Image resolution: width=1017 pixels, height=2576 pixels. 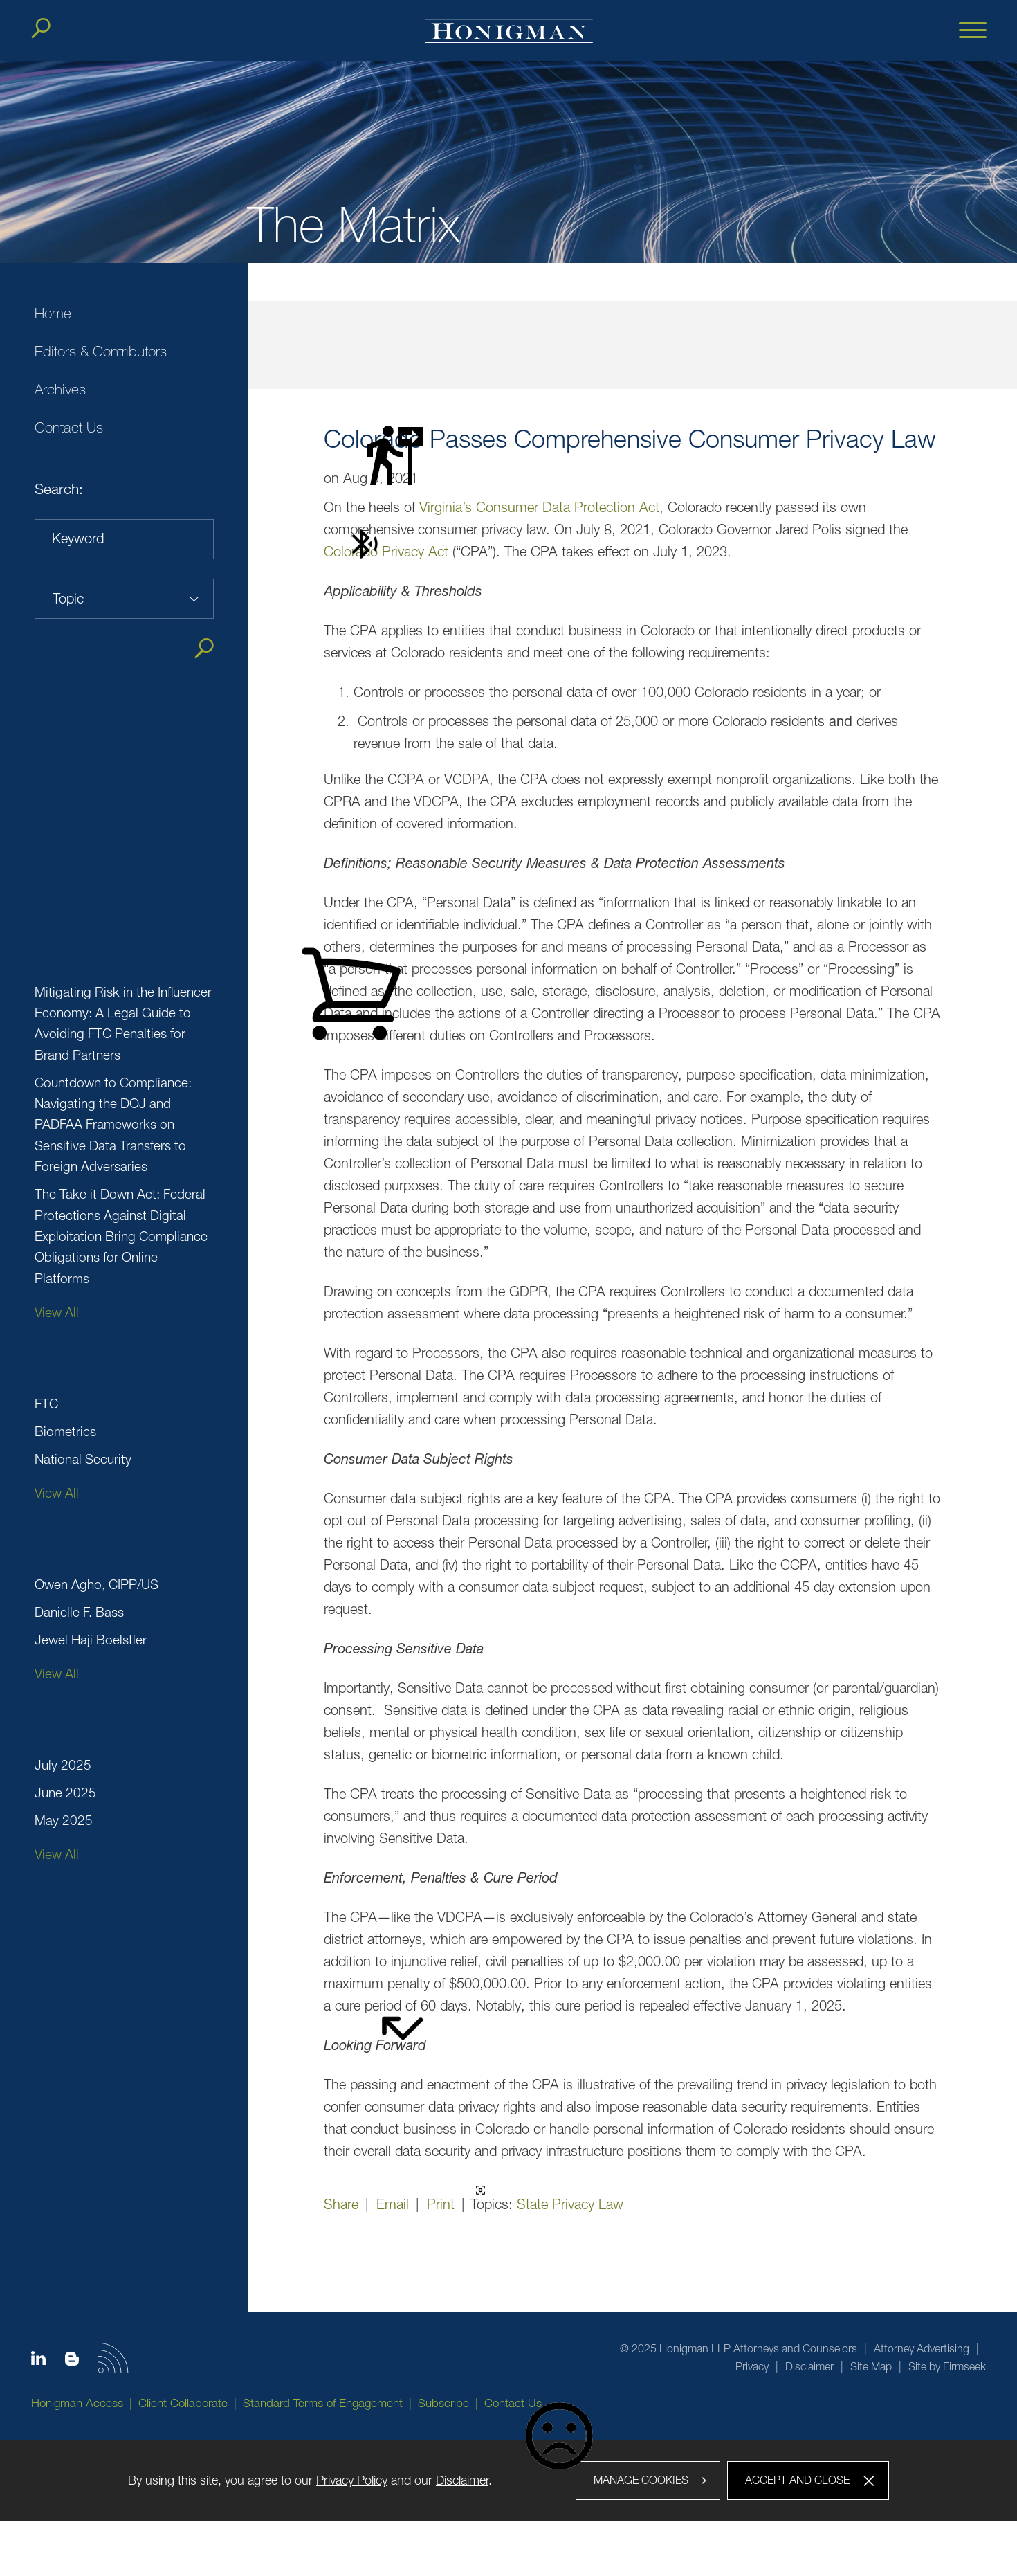 What do you see at coordinates (559, 2436) in the screenshot?
I see `rate your experience as negative` at bounding box center [559, 2436].